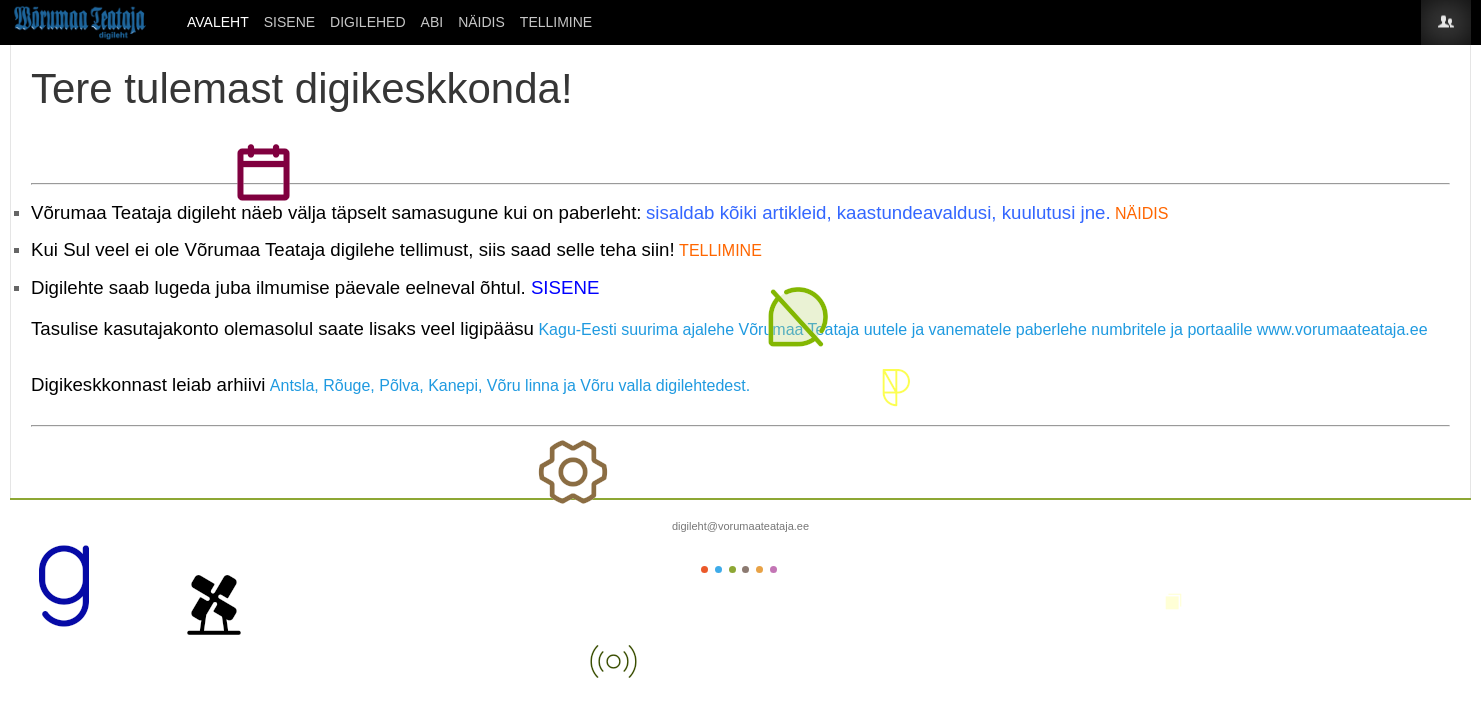 This screenshot has width=1481, height=721. What do you see at coordinates (893, 385) in the screenshot?
I see `phosphor icons logo` at bounding box center [893, 385].